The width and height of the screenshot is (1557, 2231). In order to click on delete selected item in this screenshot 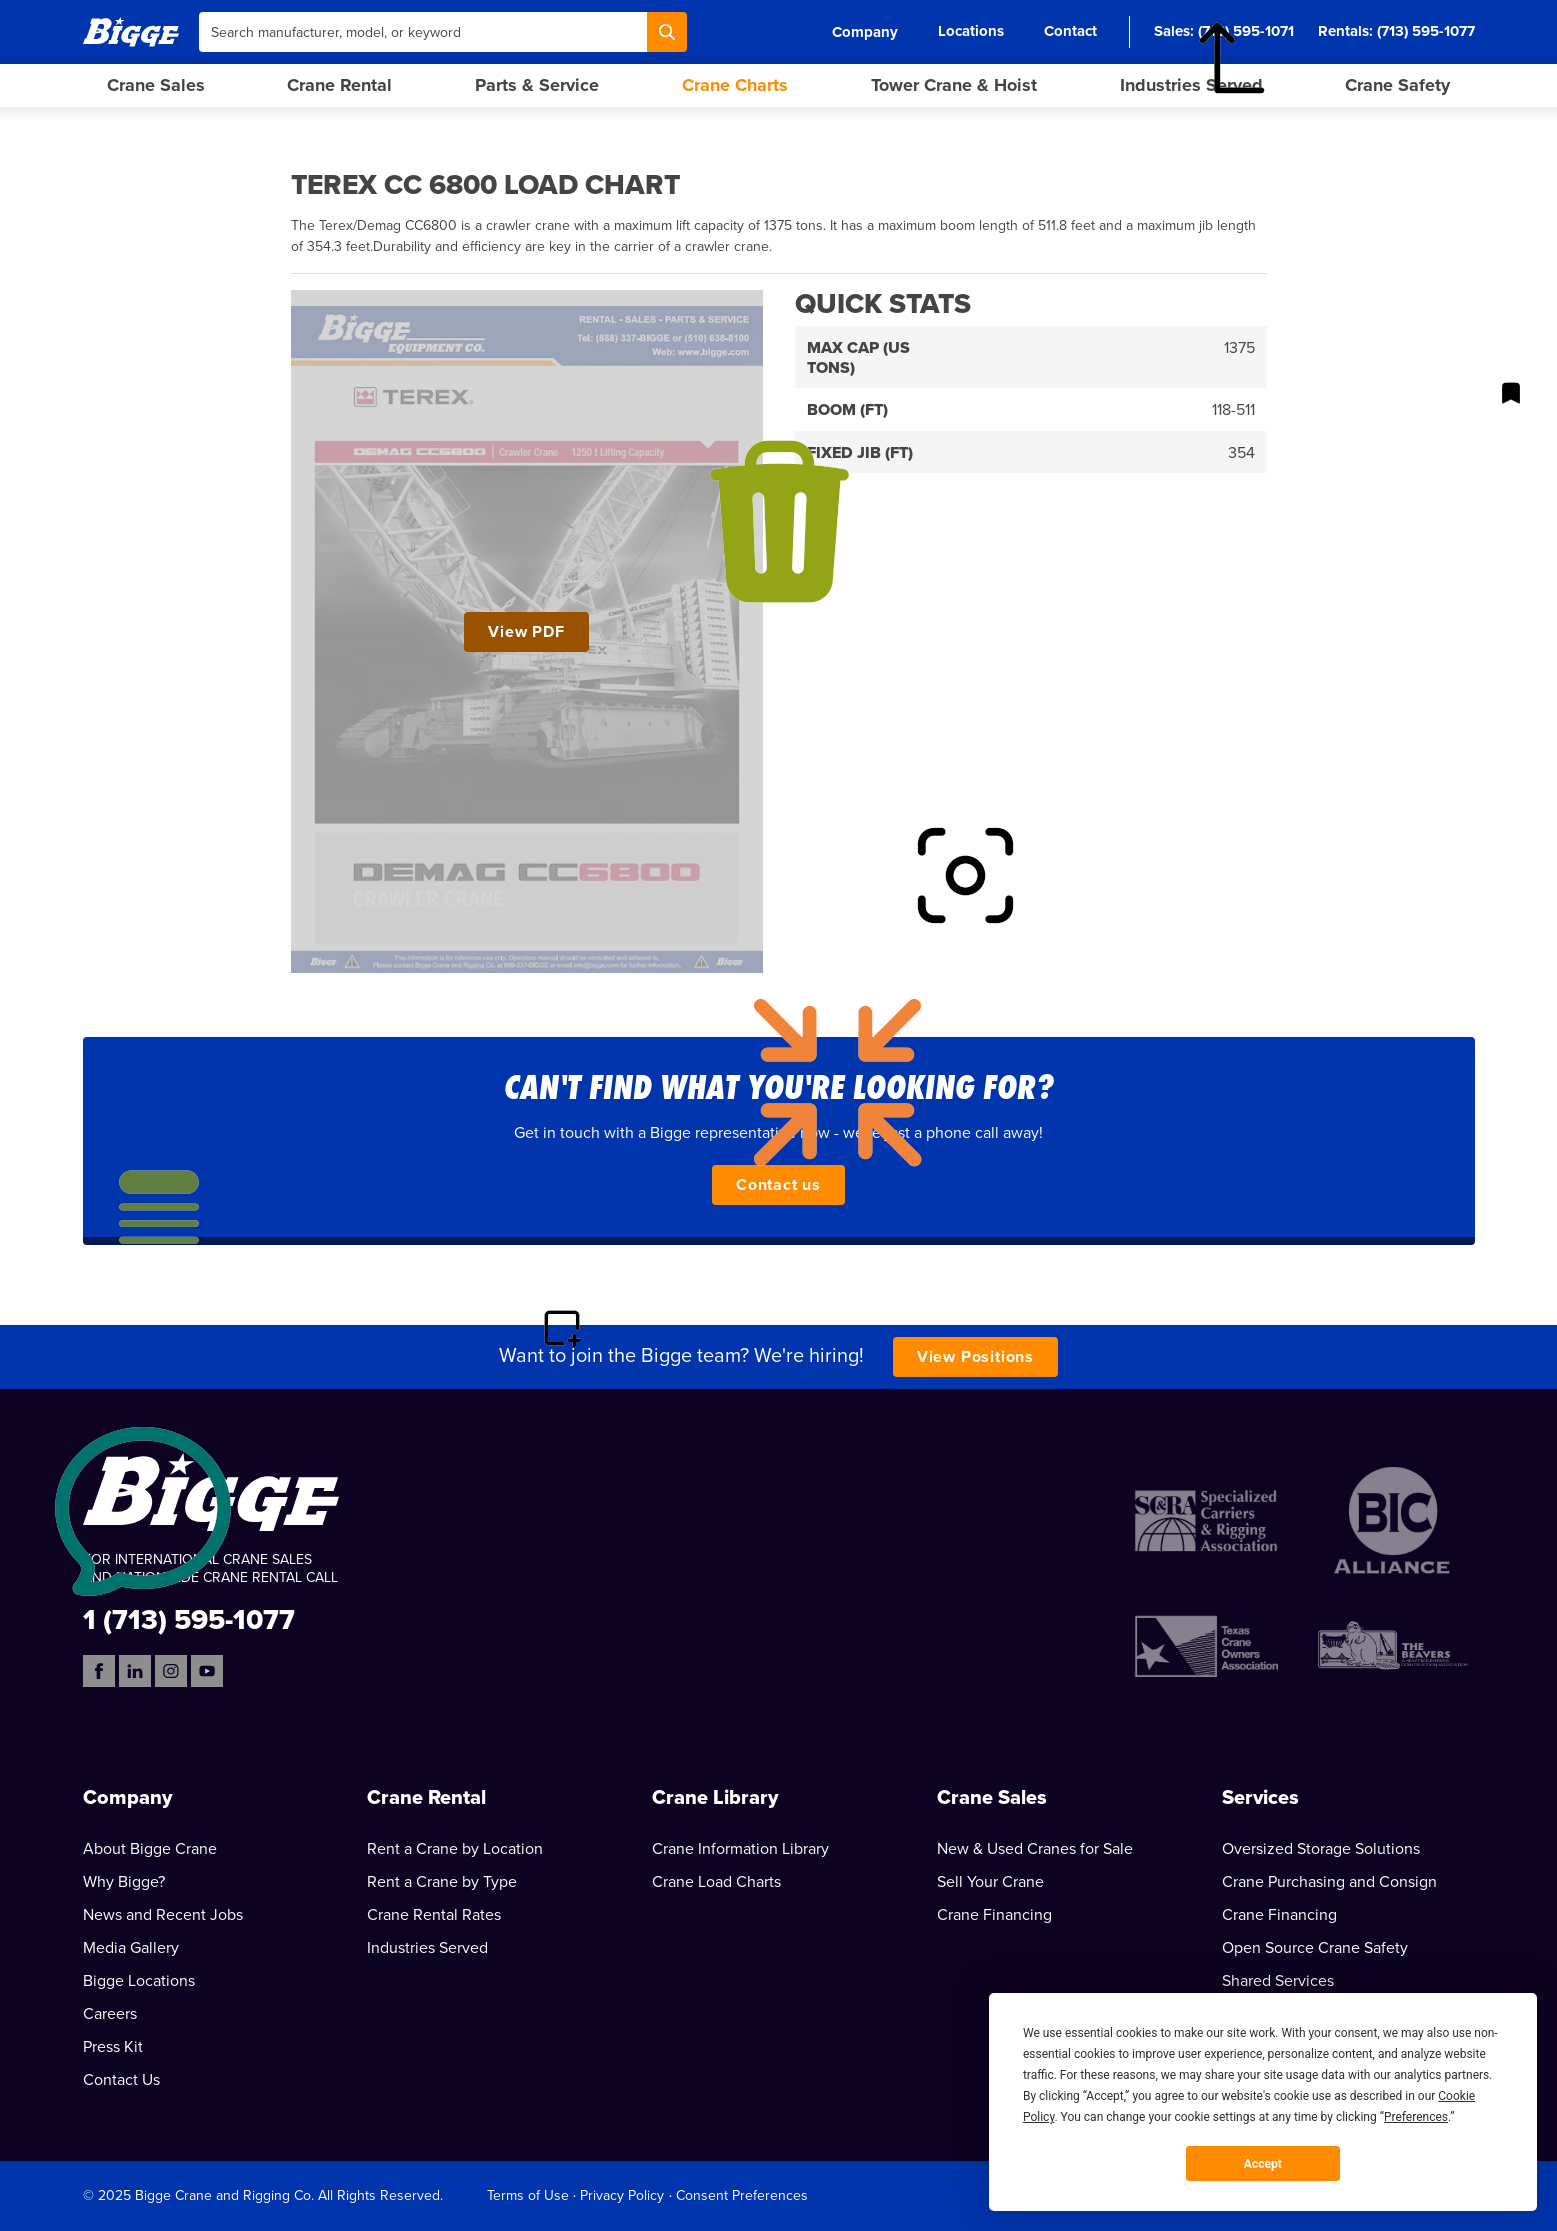, I will do `click(779, 521)`.